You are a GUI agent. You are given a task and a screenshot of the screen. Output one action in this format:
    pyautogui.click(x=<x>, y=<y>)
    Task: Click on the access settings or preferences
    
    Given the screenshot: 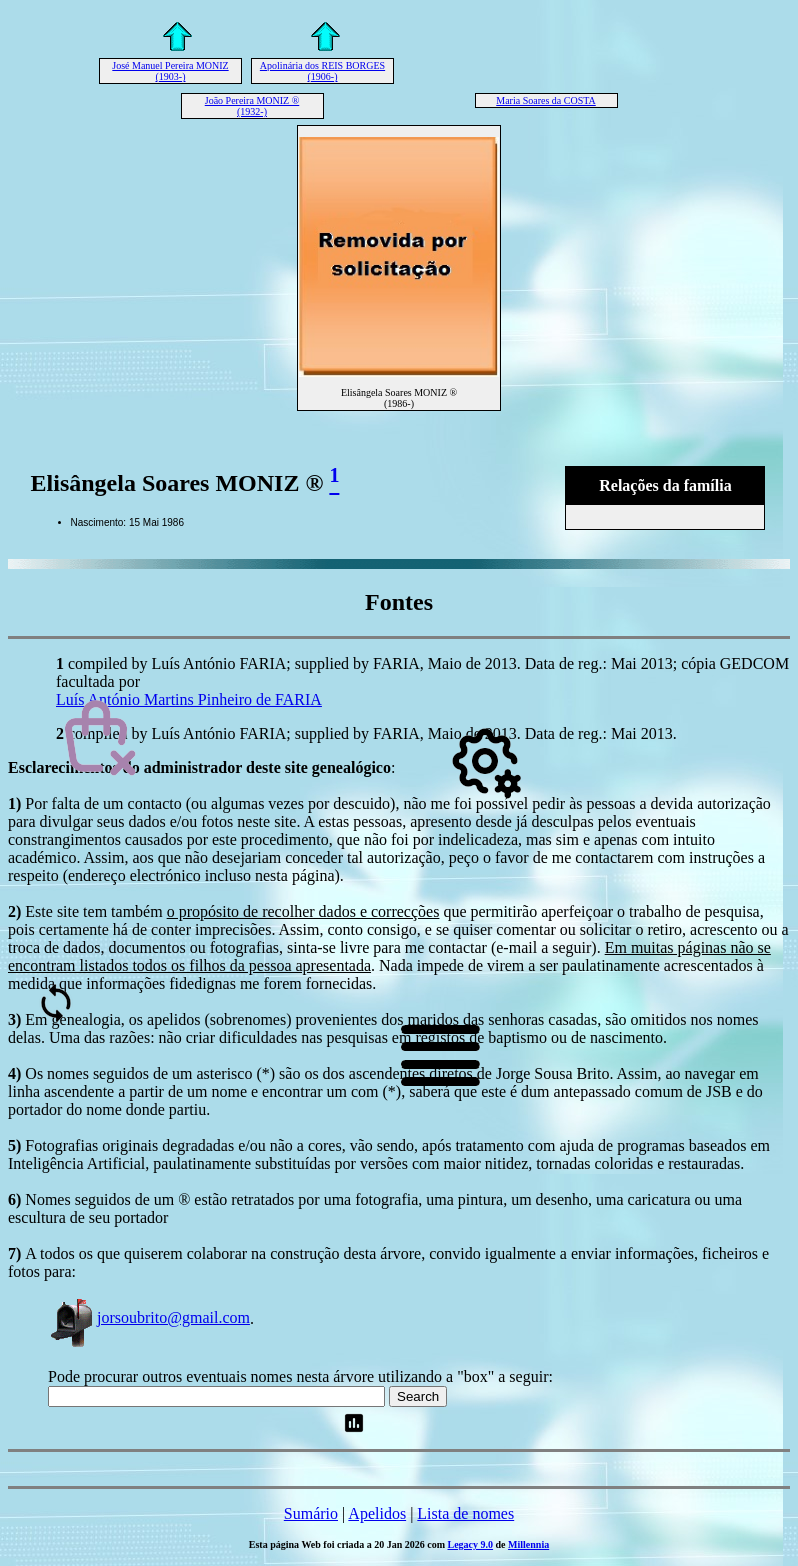 What is the action you would take?
    pyautogui.click(x=485, y=761)
    